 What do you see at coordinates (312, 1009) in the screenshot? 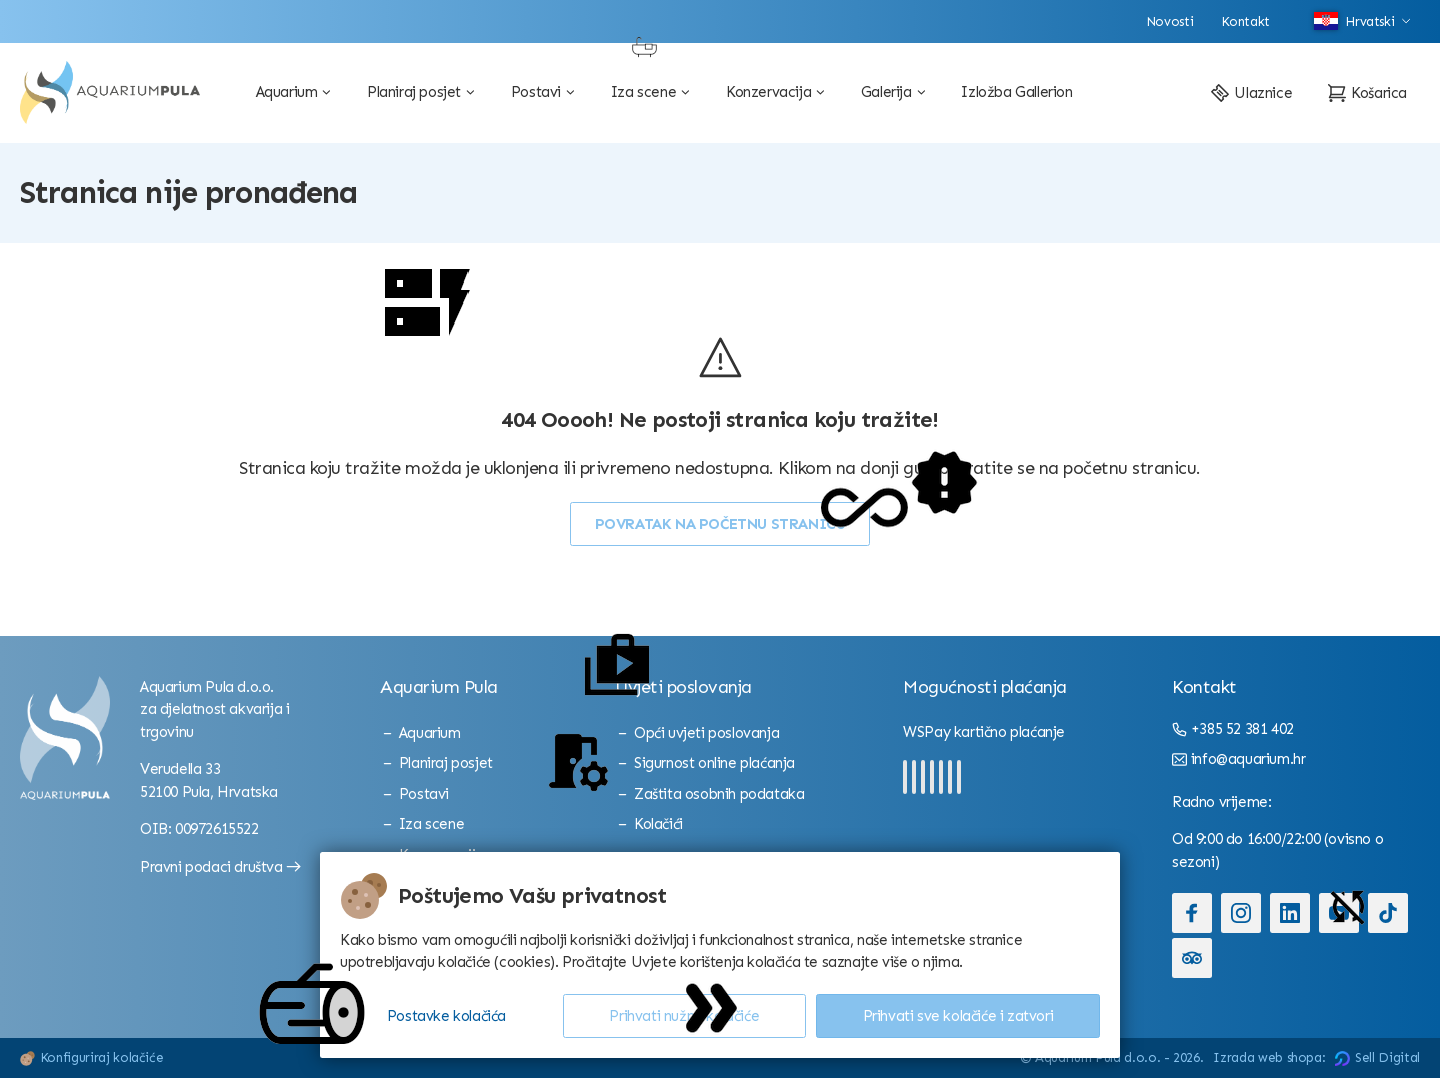
I see `view activity log or history` at bounding box center [312, 1009].